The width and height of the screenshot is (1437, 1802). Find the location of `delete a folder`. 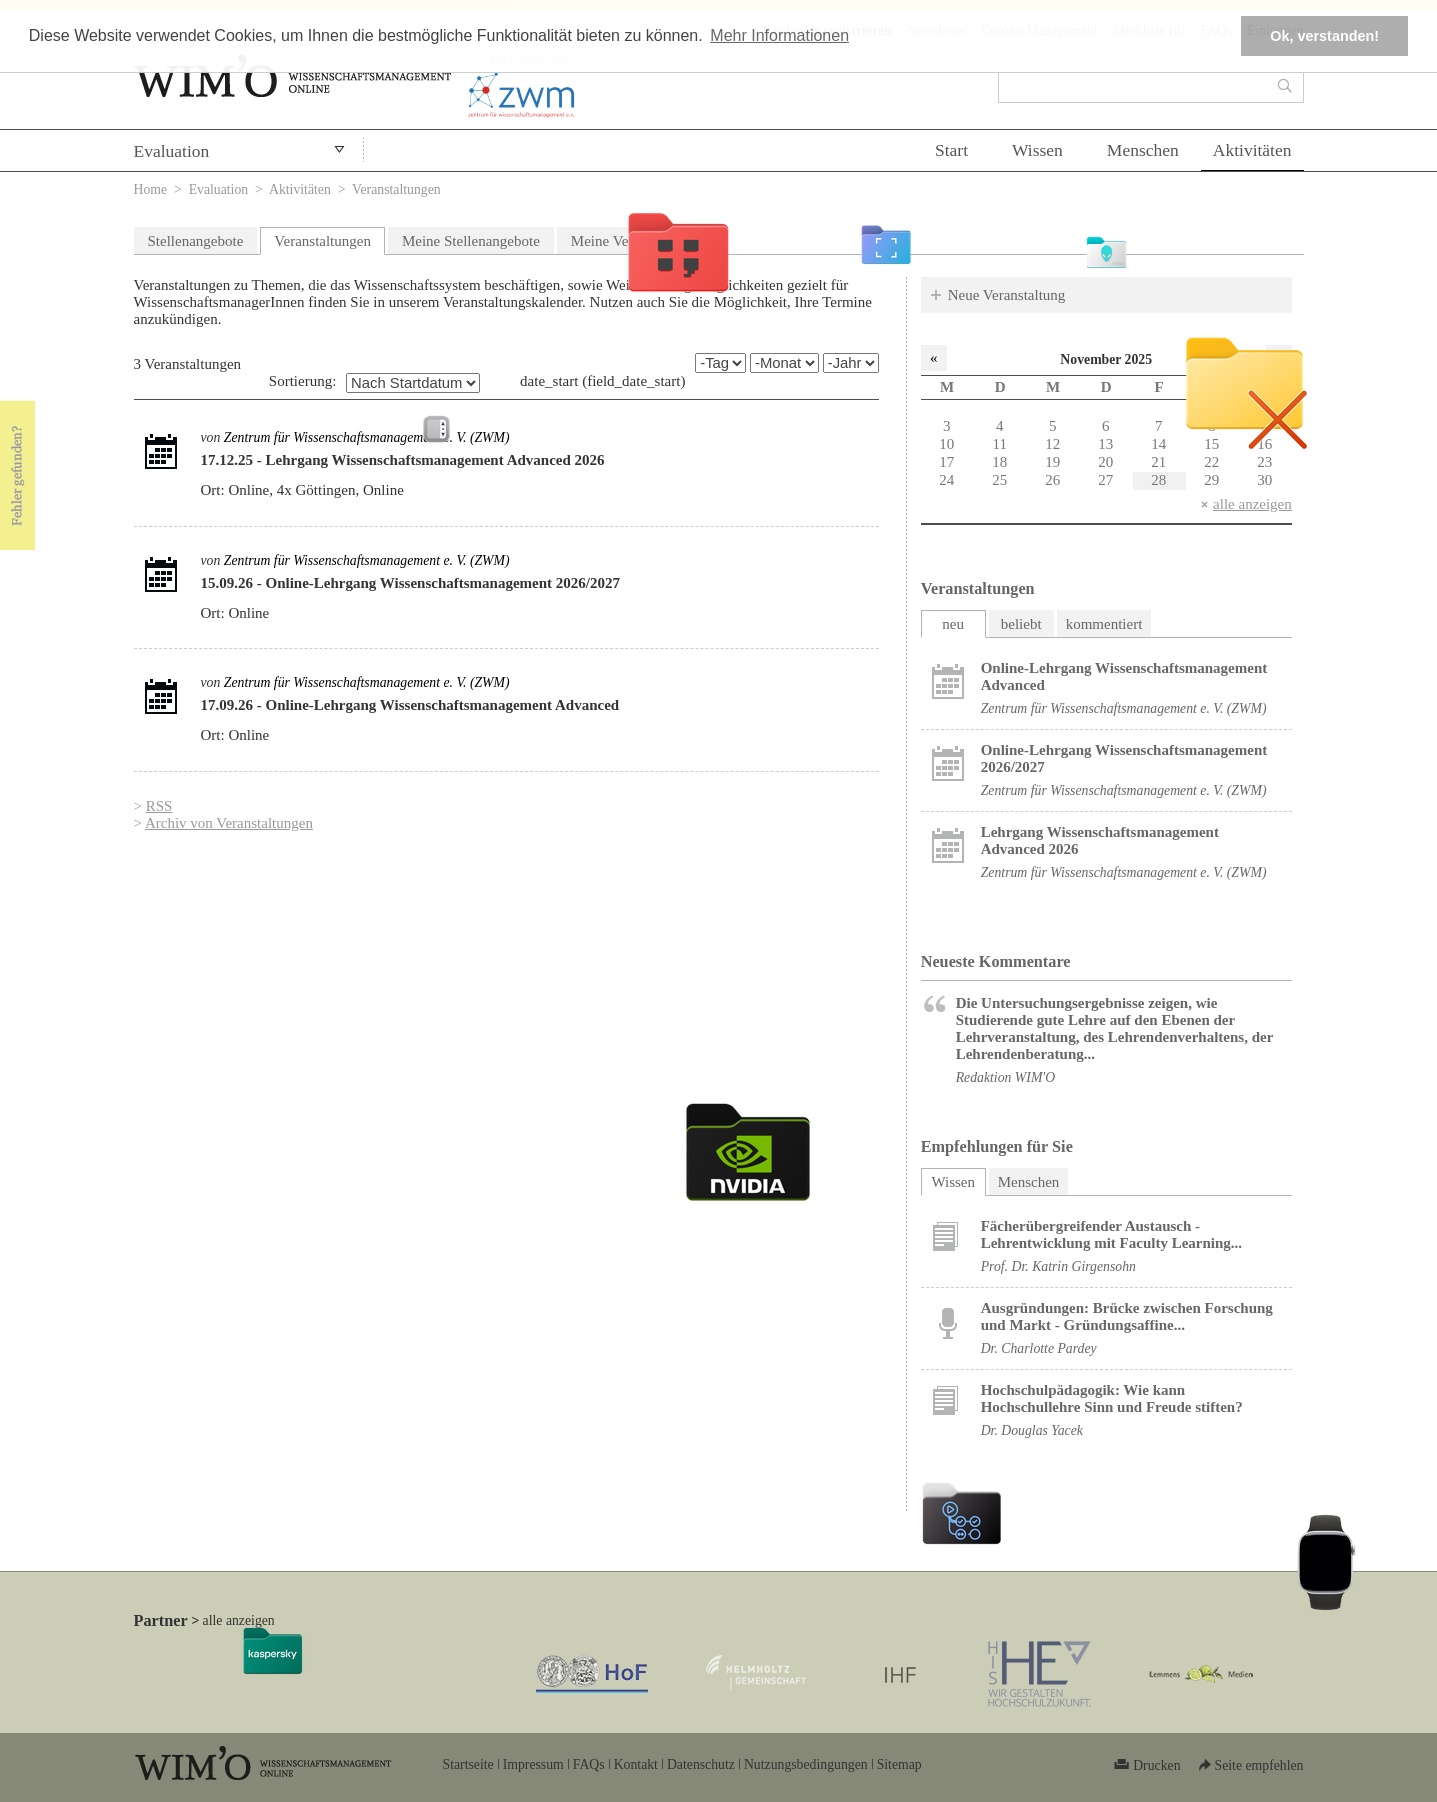

delete a folder is located at coordinates (1244, 386).